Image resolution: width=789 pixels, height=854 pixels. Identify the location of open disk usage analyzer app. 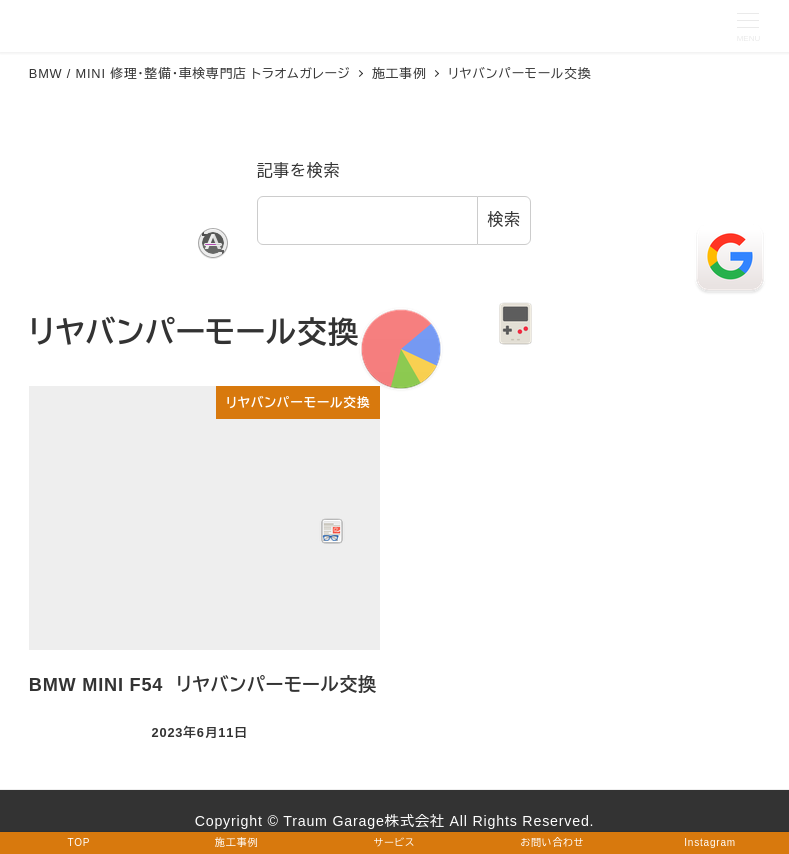
(401, 349).